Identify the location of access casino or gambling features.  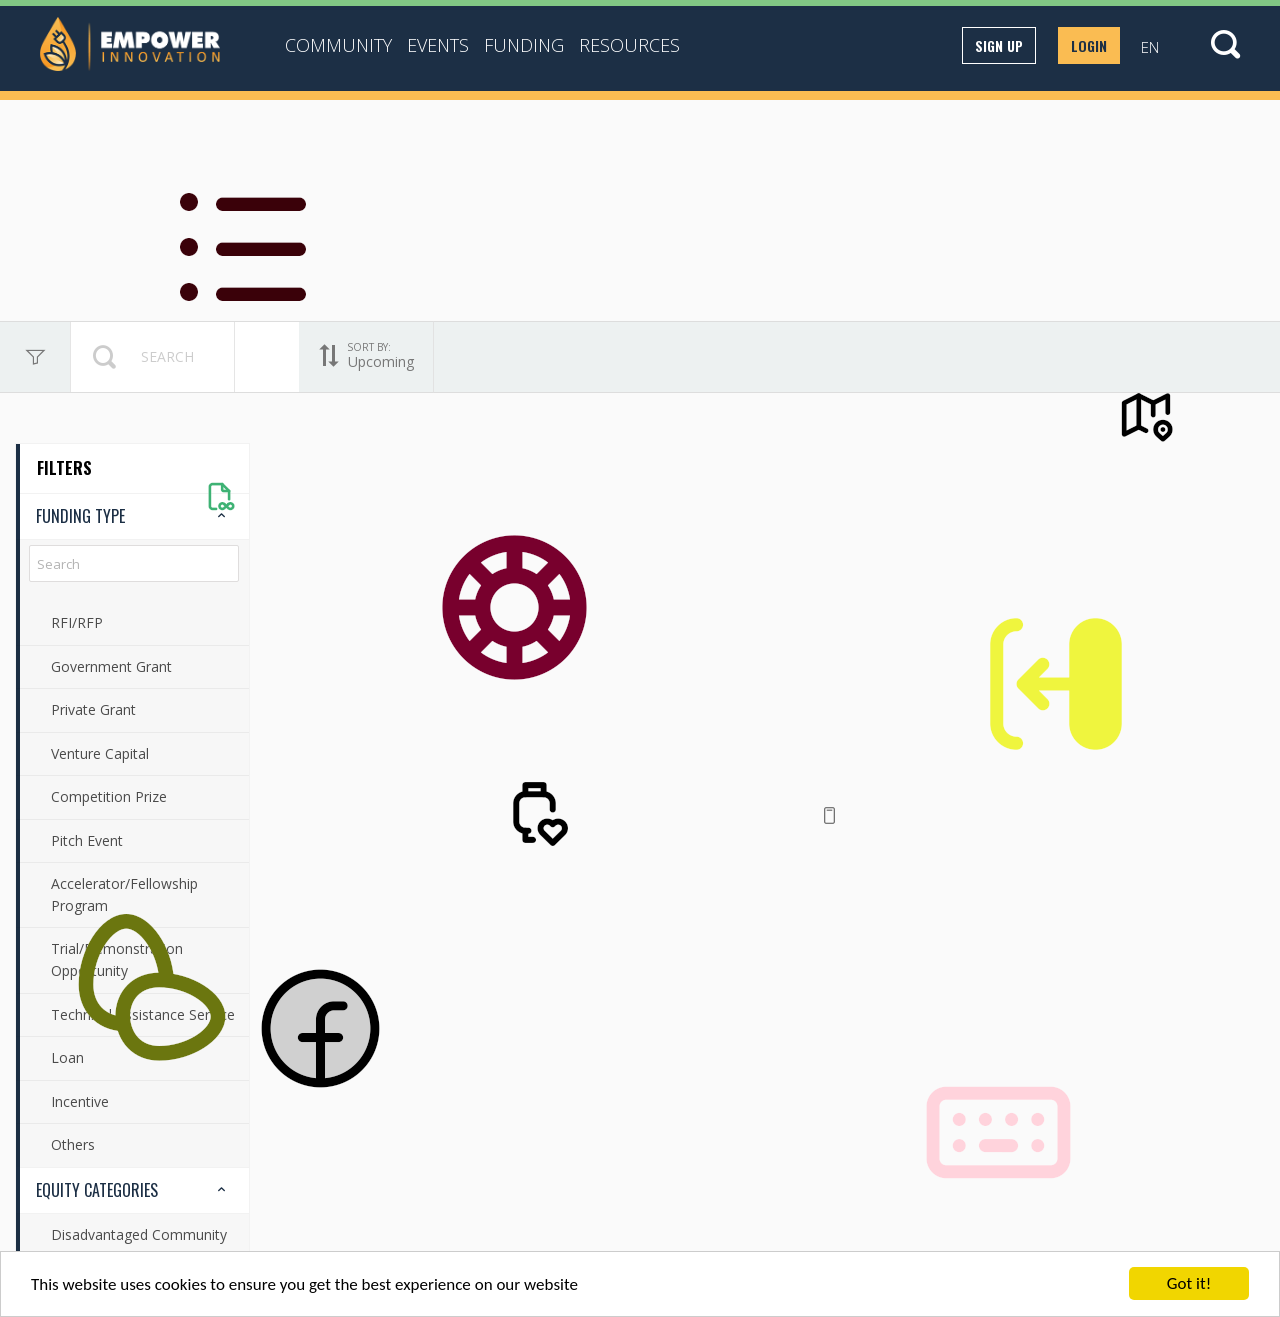
(514, 607).